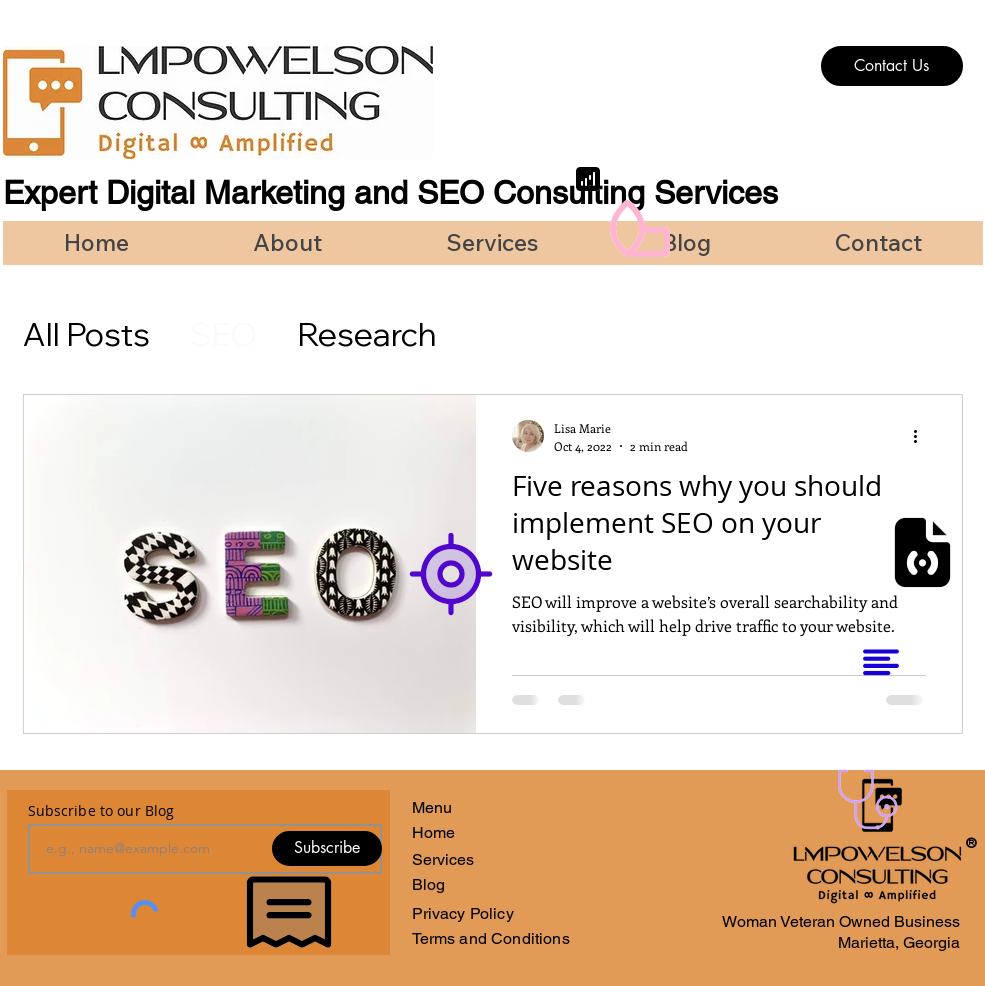 This screenshot has width=985, height=986. I want to click on view purchase receipt or transaction details, so click(289, 912).